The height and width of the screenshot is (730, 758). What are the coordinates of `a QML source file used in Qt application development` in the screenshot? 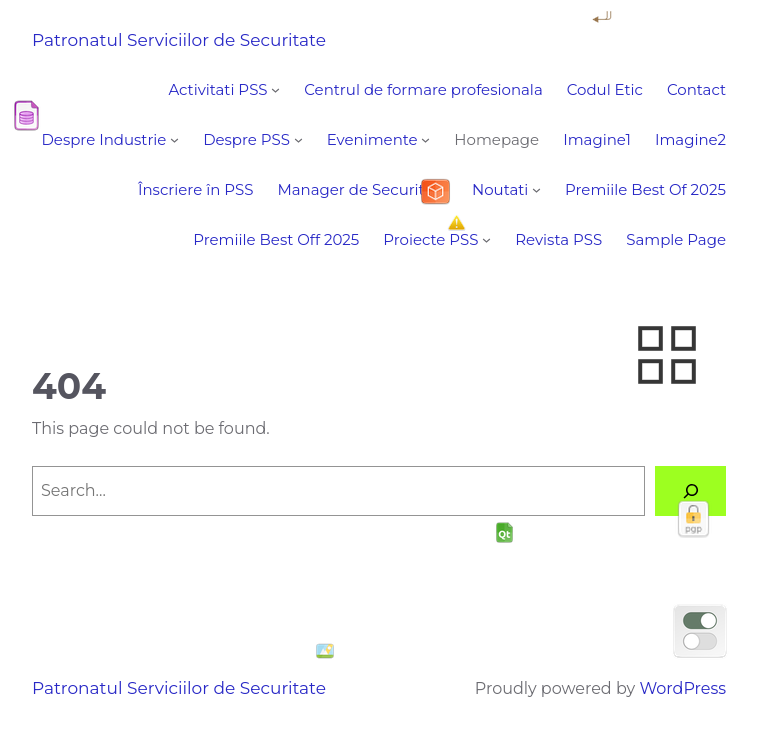 It's located at (504, 532).